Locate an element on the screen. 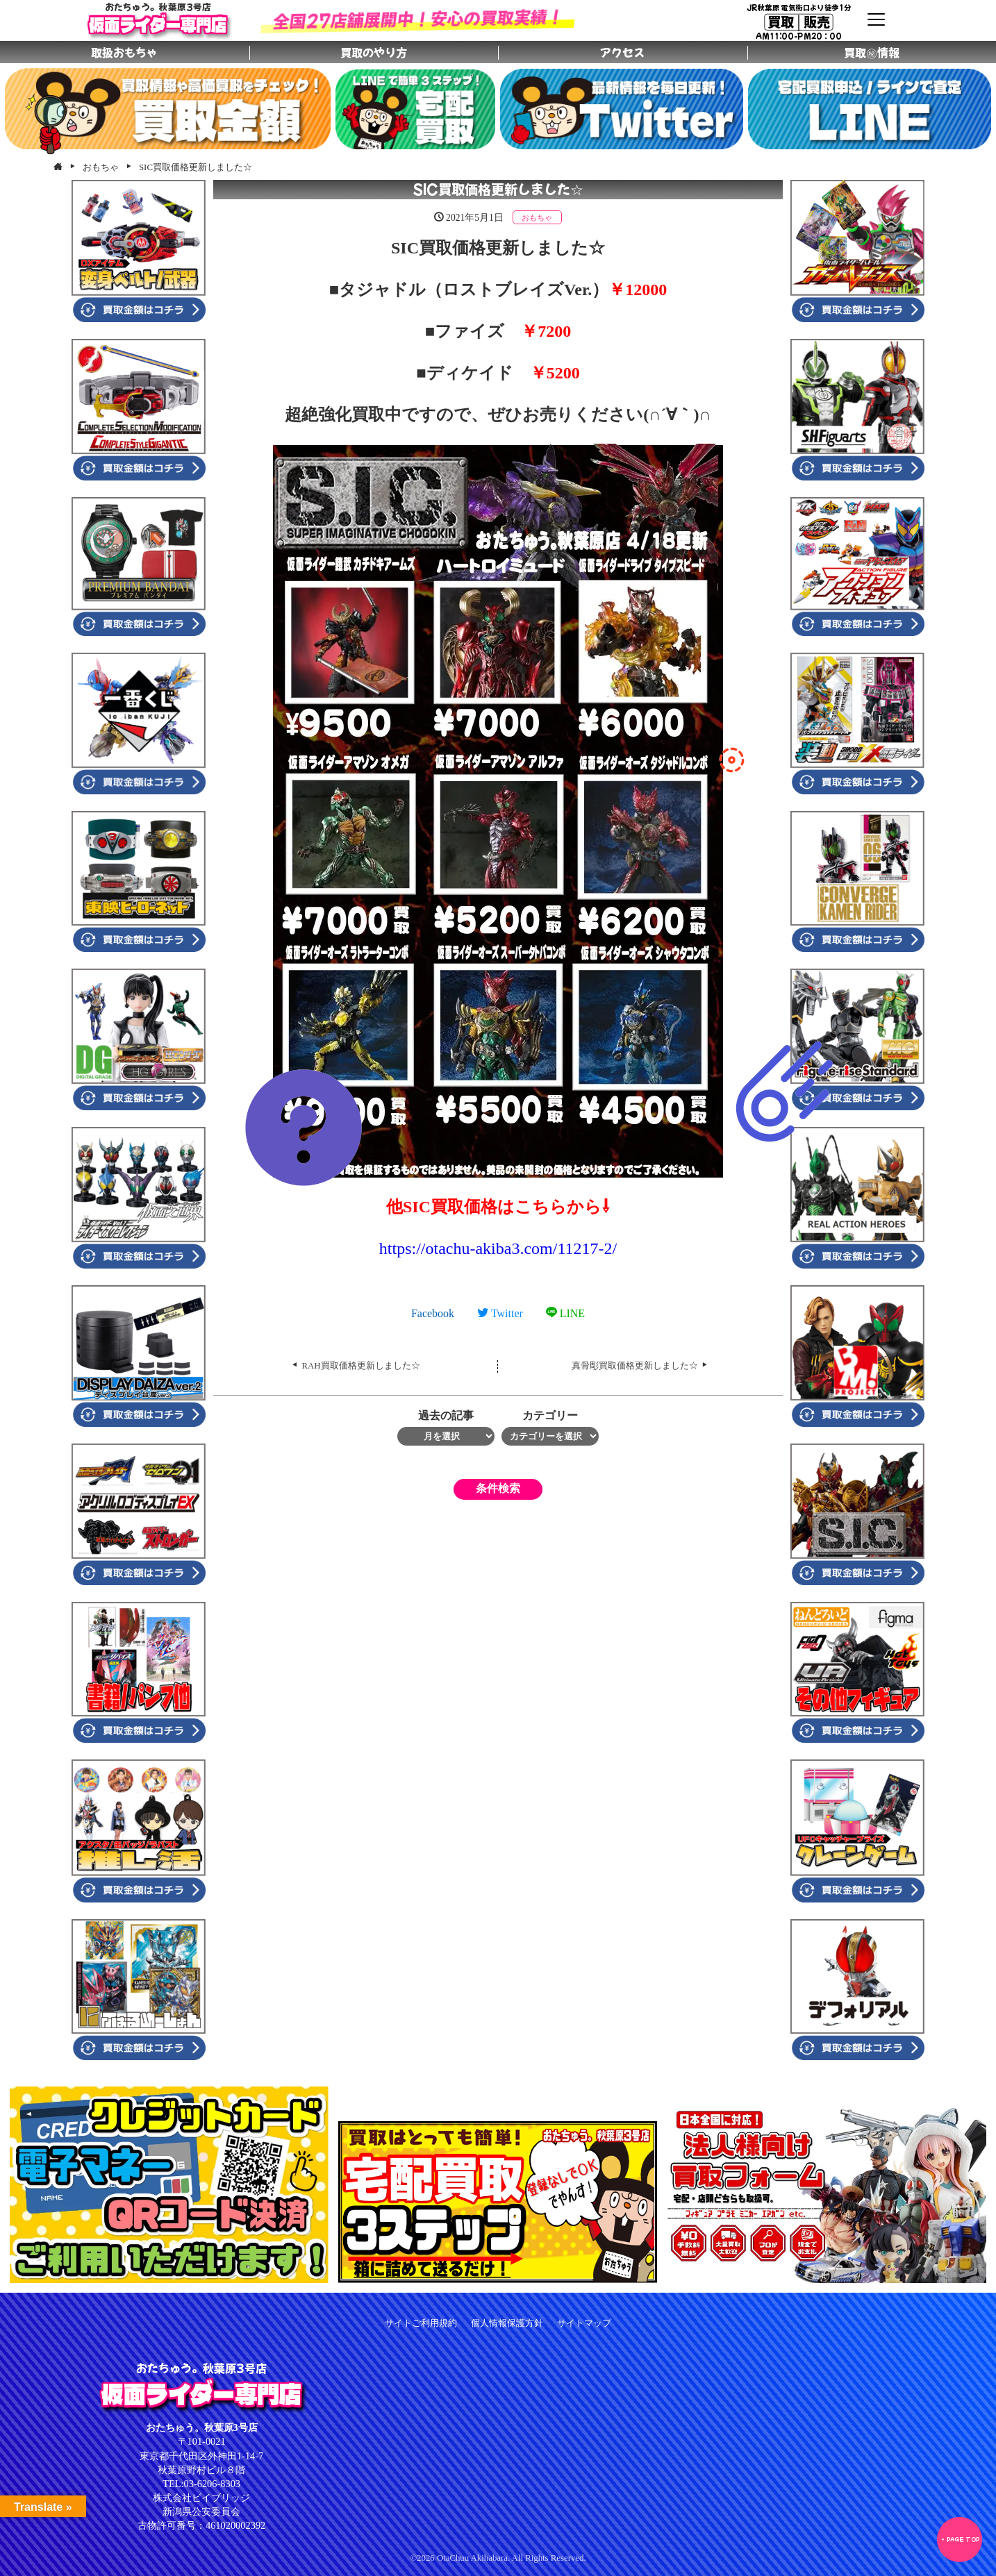  indicates a trending or viral item is located at coordinates (784, 1093).